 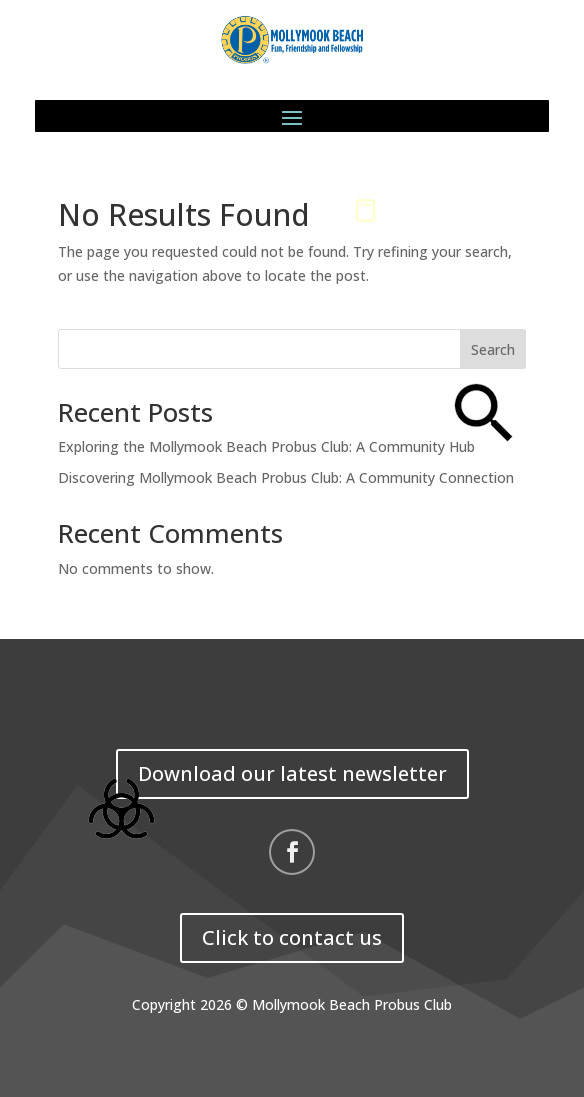 What do you see at coordinates (484, 413) in the screenshot?
I see `search for content or items` at bounding box center [484, 413].